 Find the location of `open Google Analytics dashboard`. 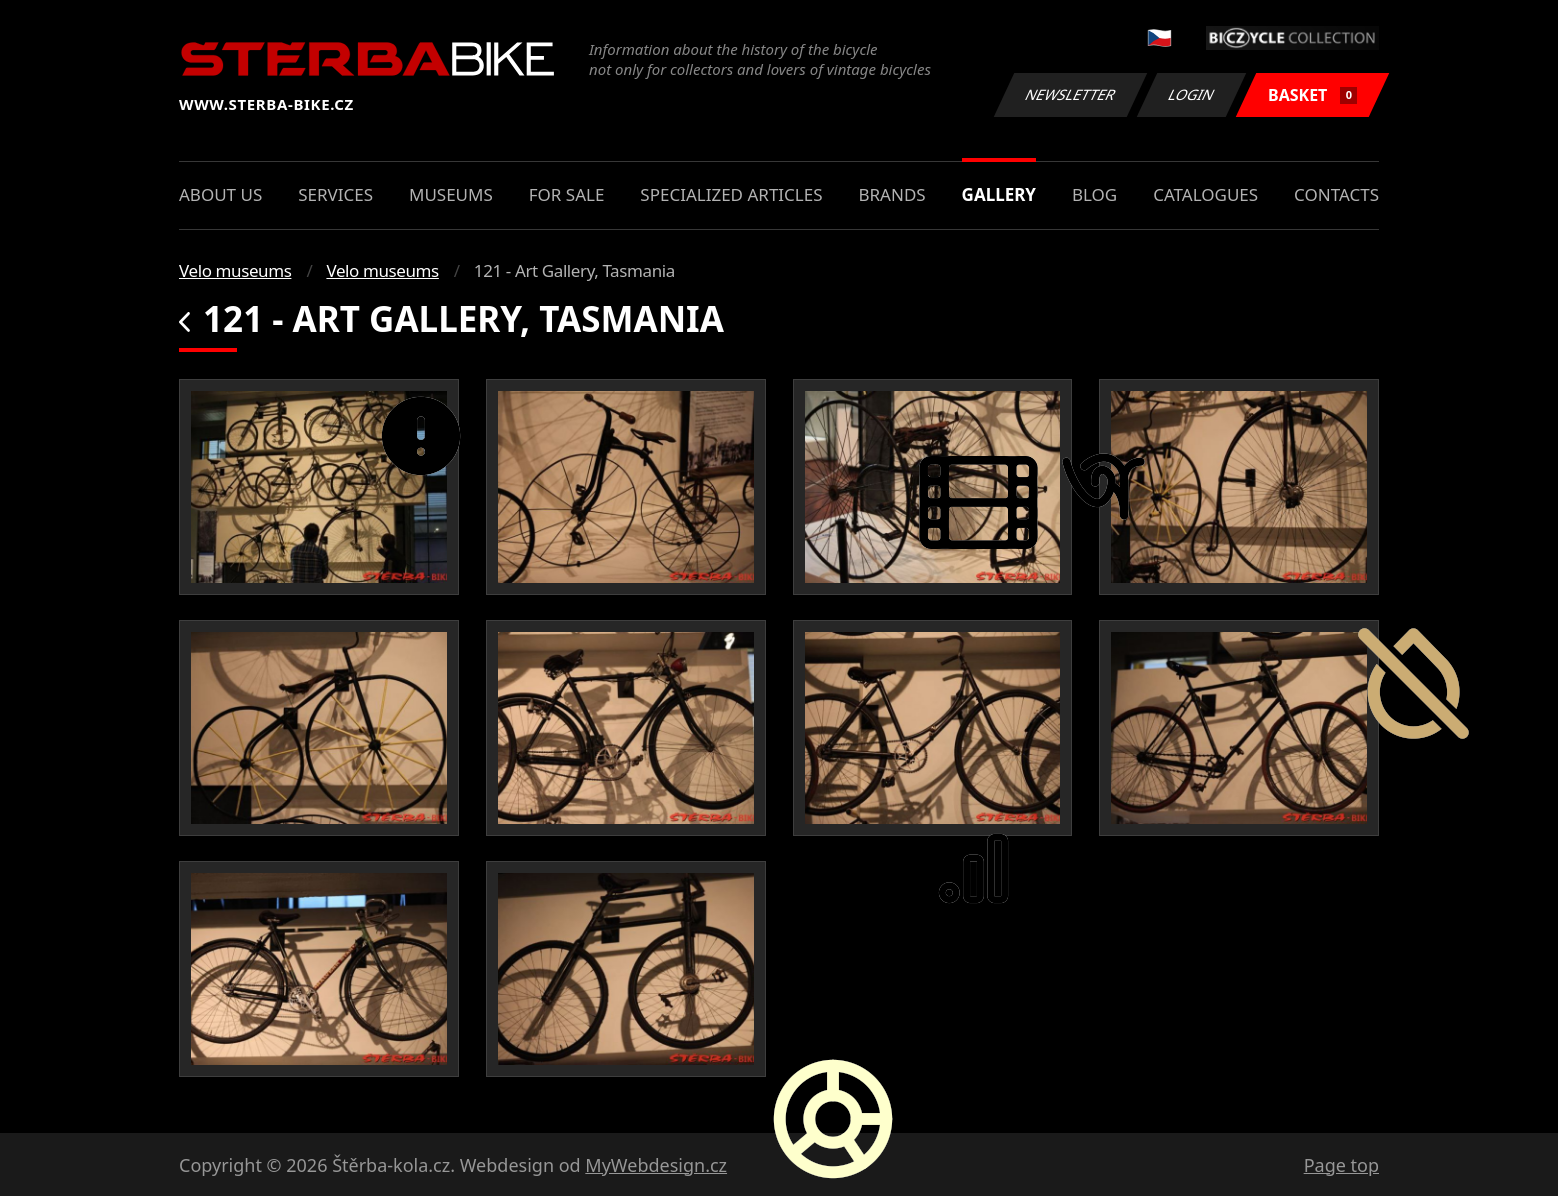

open Google Analytics dashboard is located at coordinates (973, 868).